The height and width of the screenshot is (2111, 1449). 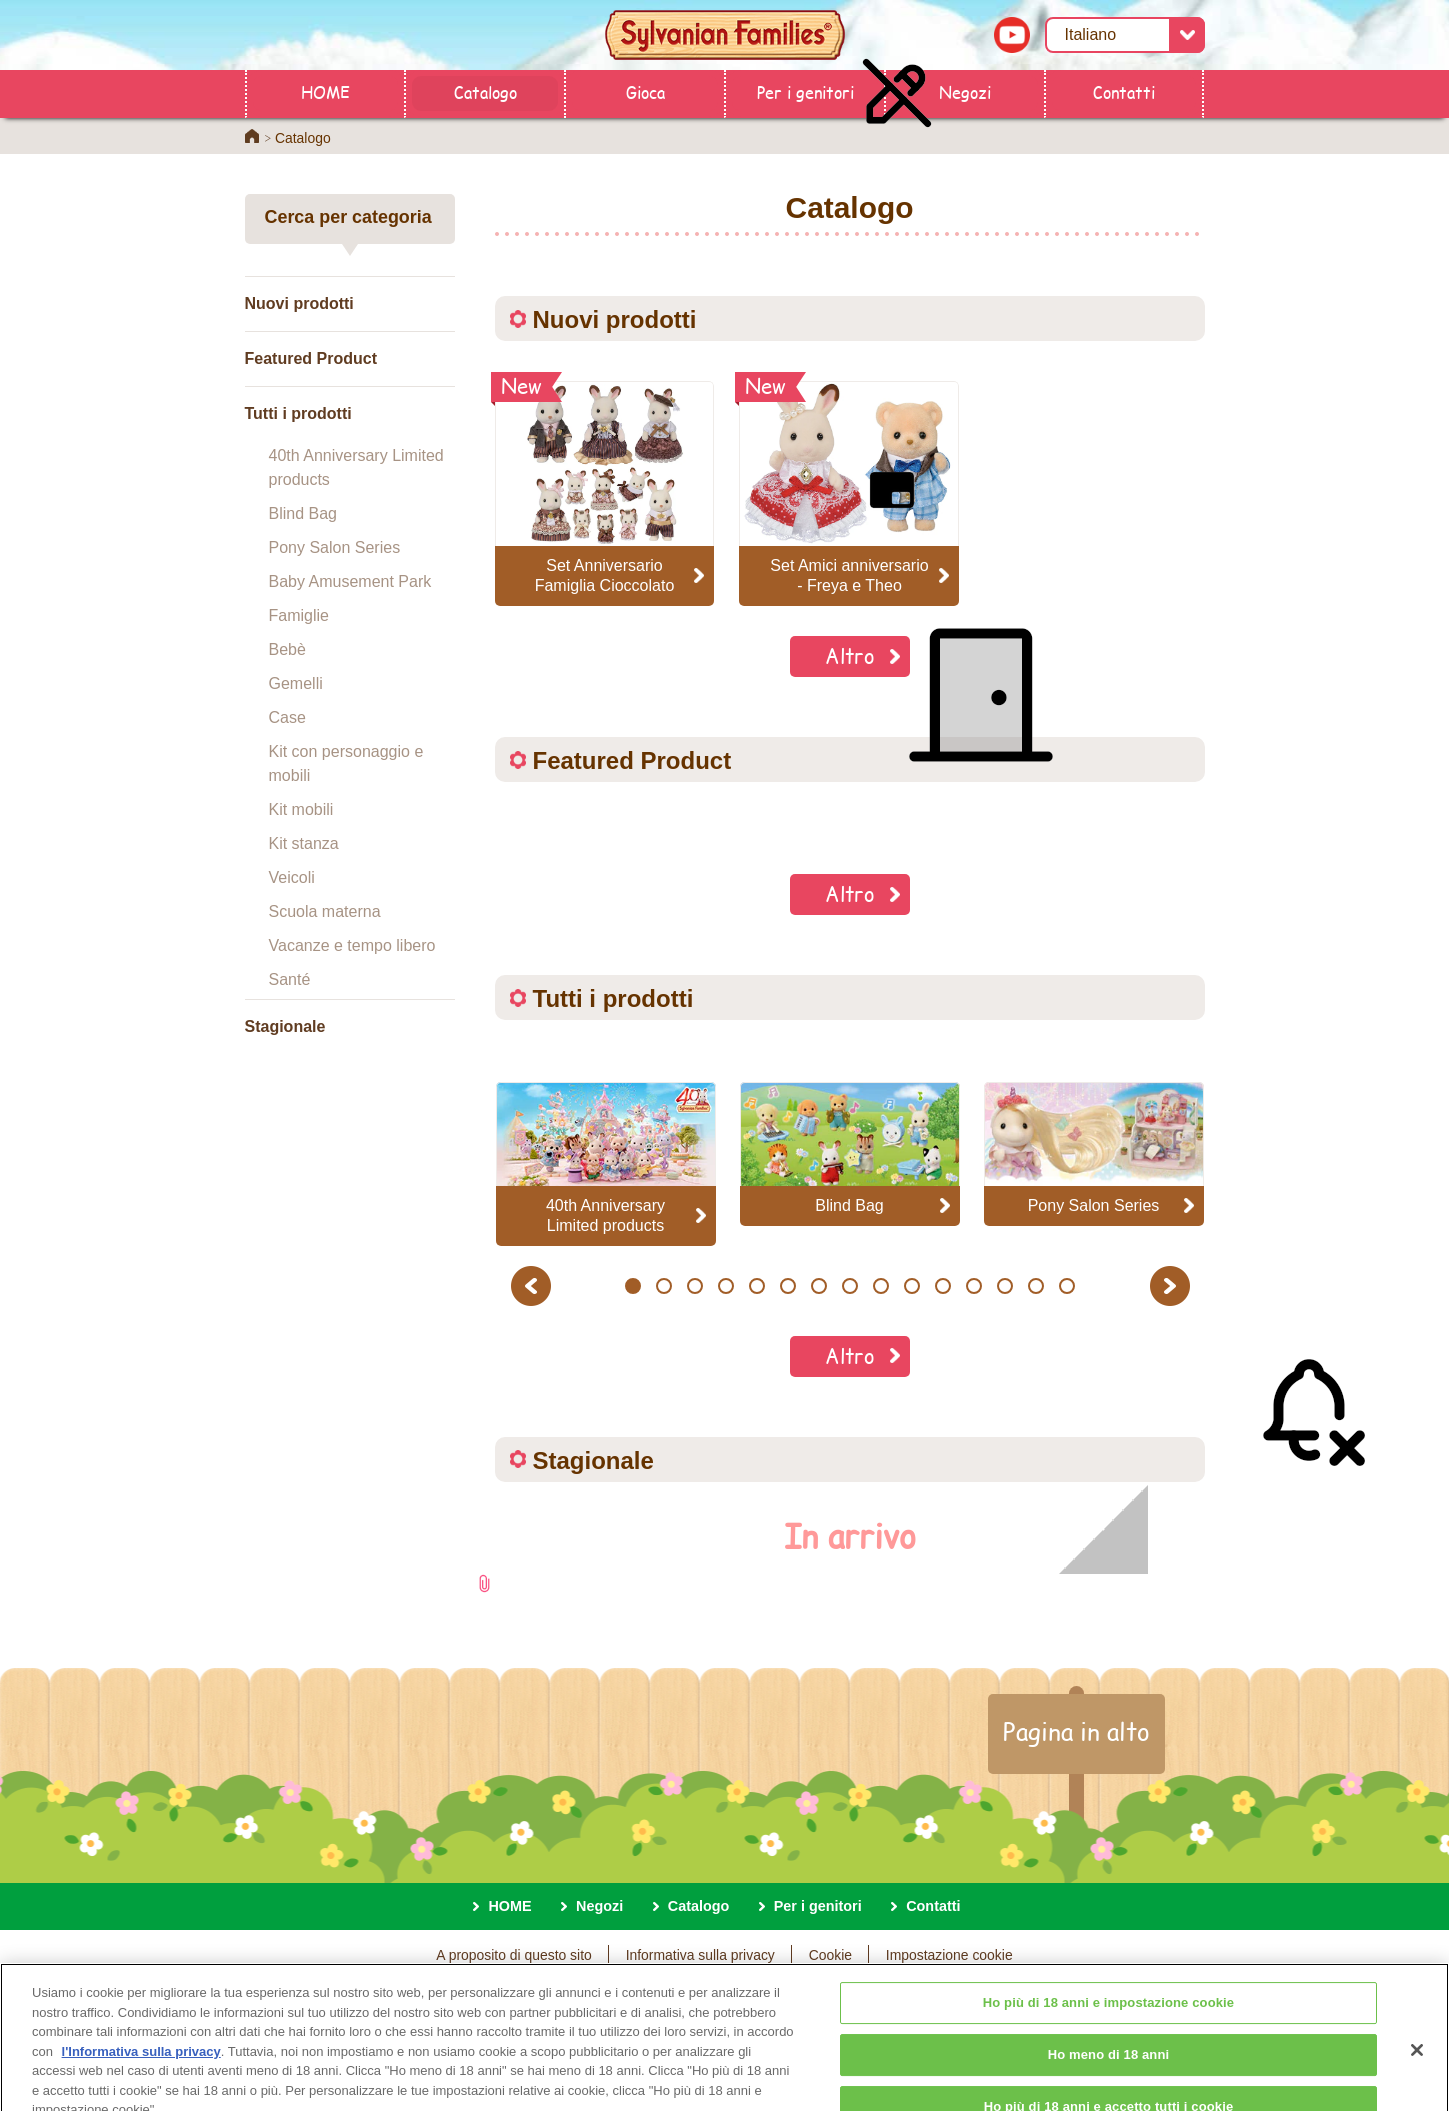 I want to click on editing is disabled, so click(x=897, y=93).